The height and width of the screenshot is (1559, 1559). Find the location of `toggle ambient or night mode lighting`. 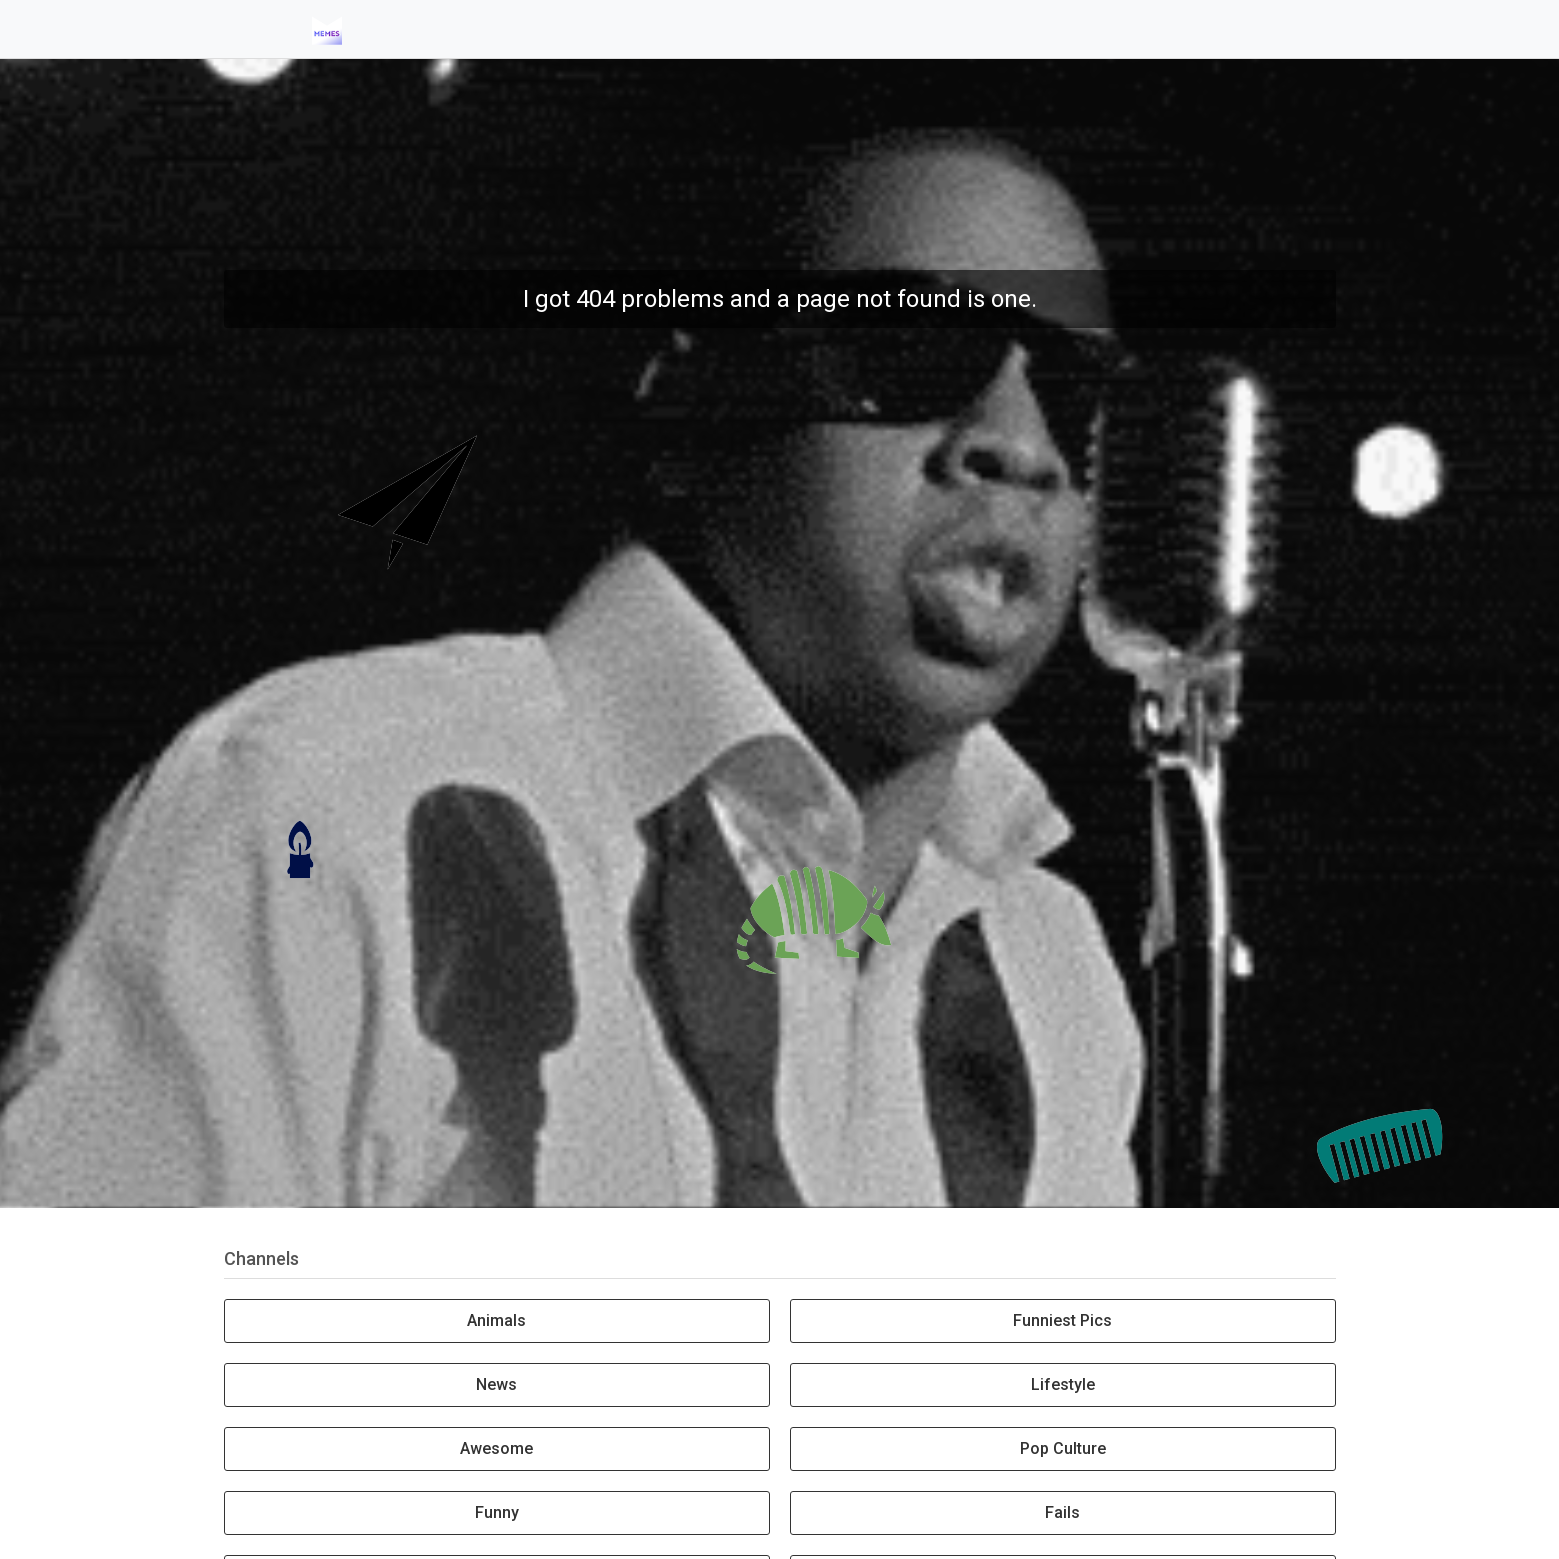

toggle ambient or night mode lighting is located at coordinates (299, 849).